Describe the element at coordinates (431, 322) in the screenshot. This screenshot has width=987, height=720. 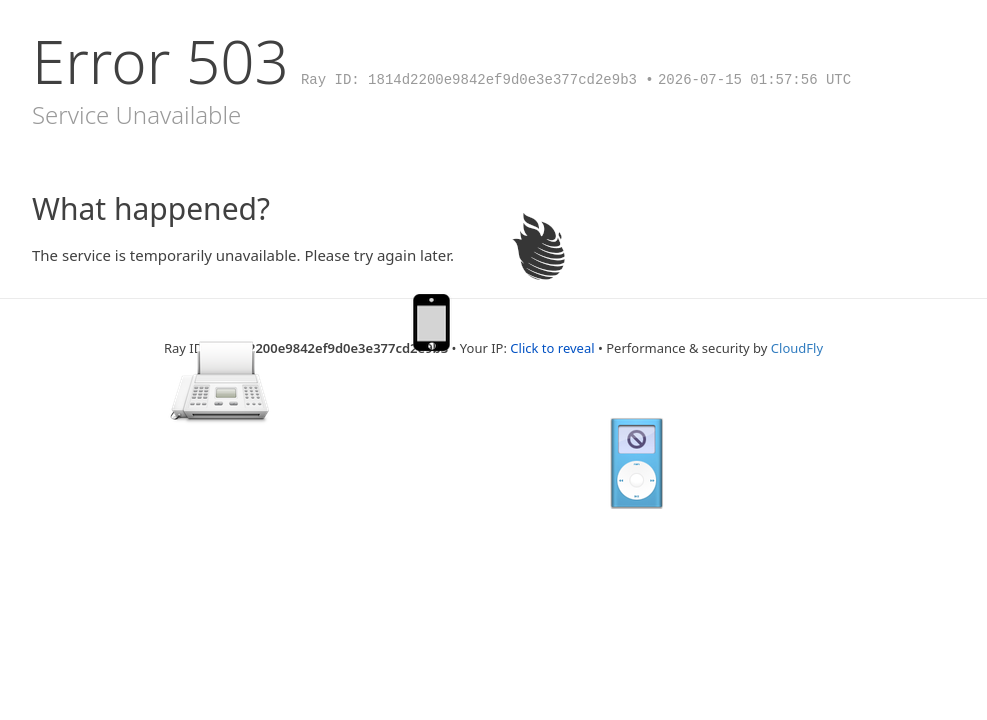
I see `iPod Touch device in sidebar navigation` at that location.